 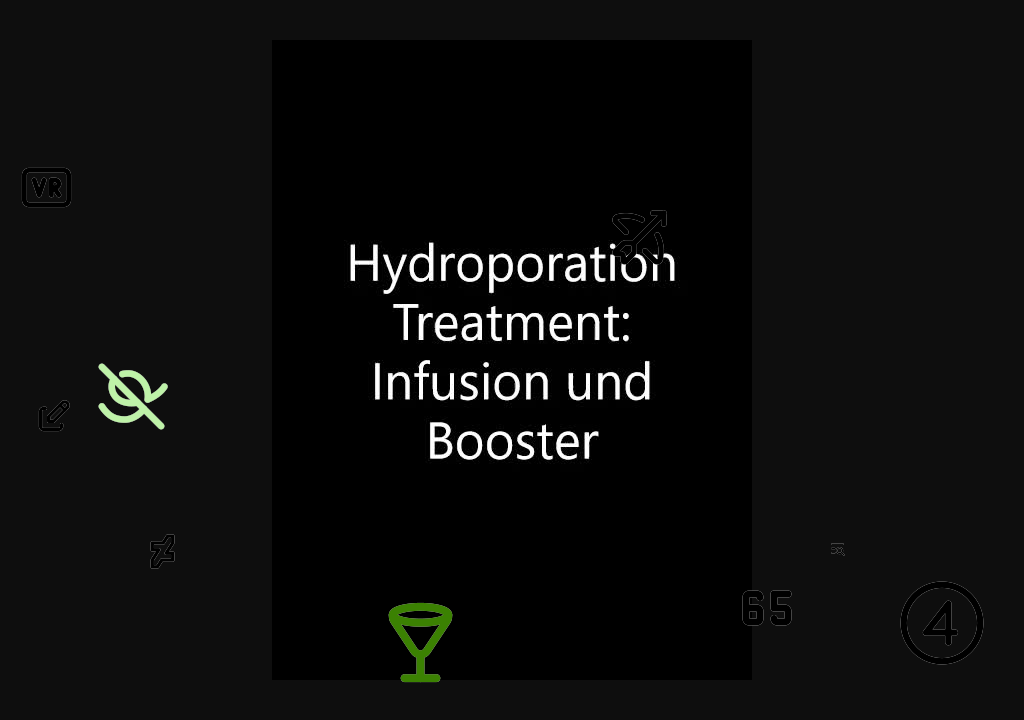 I want to click on view bar or cocktail menu, so click(x=420, y=642).